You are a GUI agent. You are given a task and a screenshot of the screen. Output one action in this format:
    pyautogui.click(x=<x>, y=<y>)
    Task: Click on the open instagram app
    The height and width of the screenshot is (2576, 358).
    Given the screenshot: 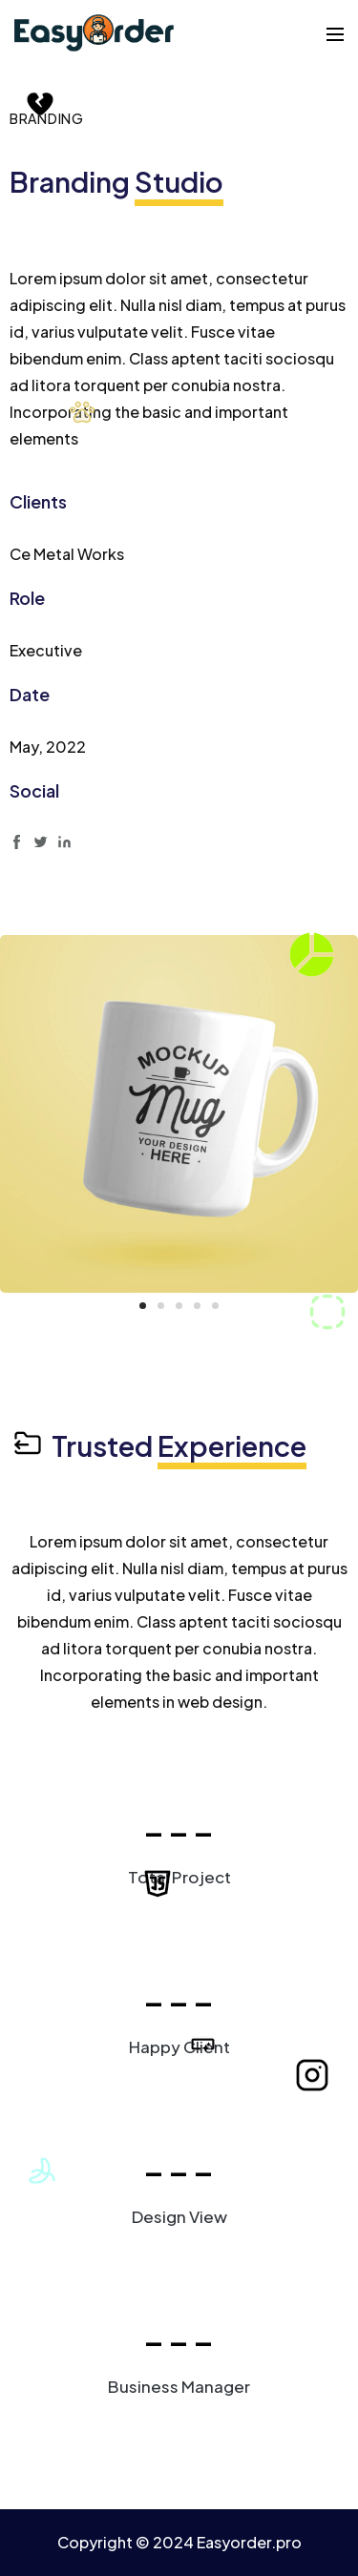 What is the action you would take?
    pyautogui.click(x=312, y=2075)
    